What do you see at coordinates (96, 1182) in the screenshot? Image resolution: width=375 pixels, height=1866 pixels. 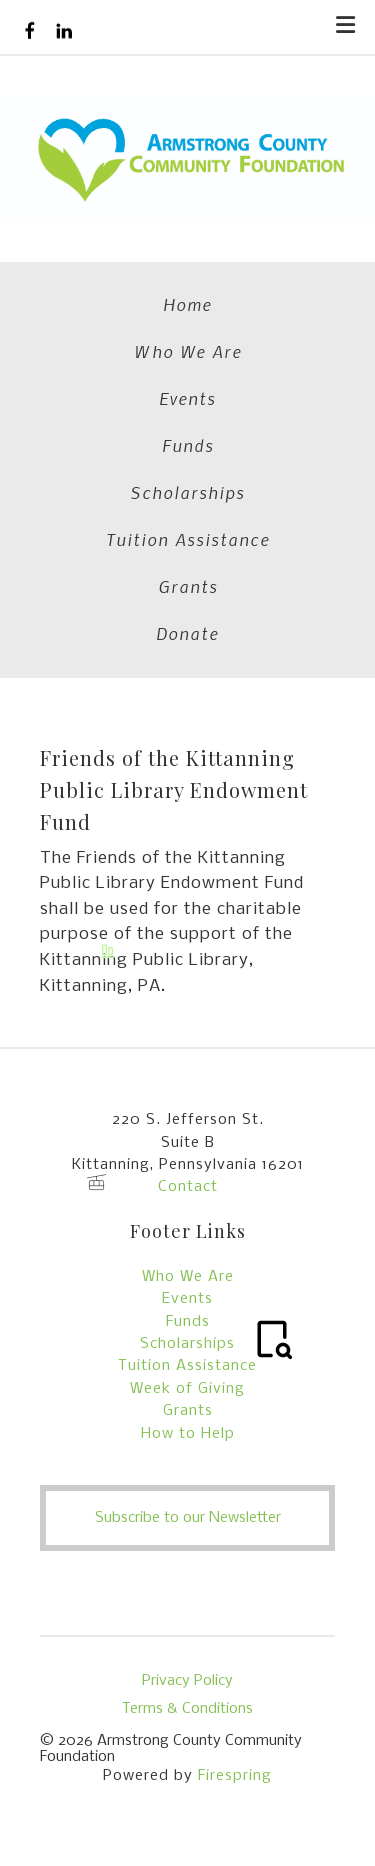 I see `access cable car or gondola transit options` at bounding box center [96, 1182].